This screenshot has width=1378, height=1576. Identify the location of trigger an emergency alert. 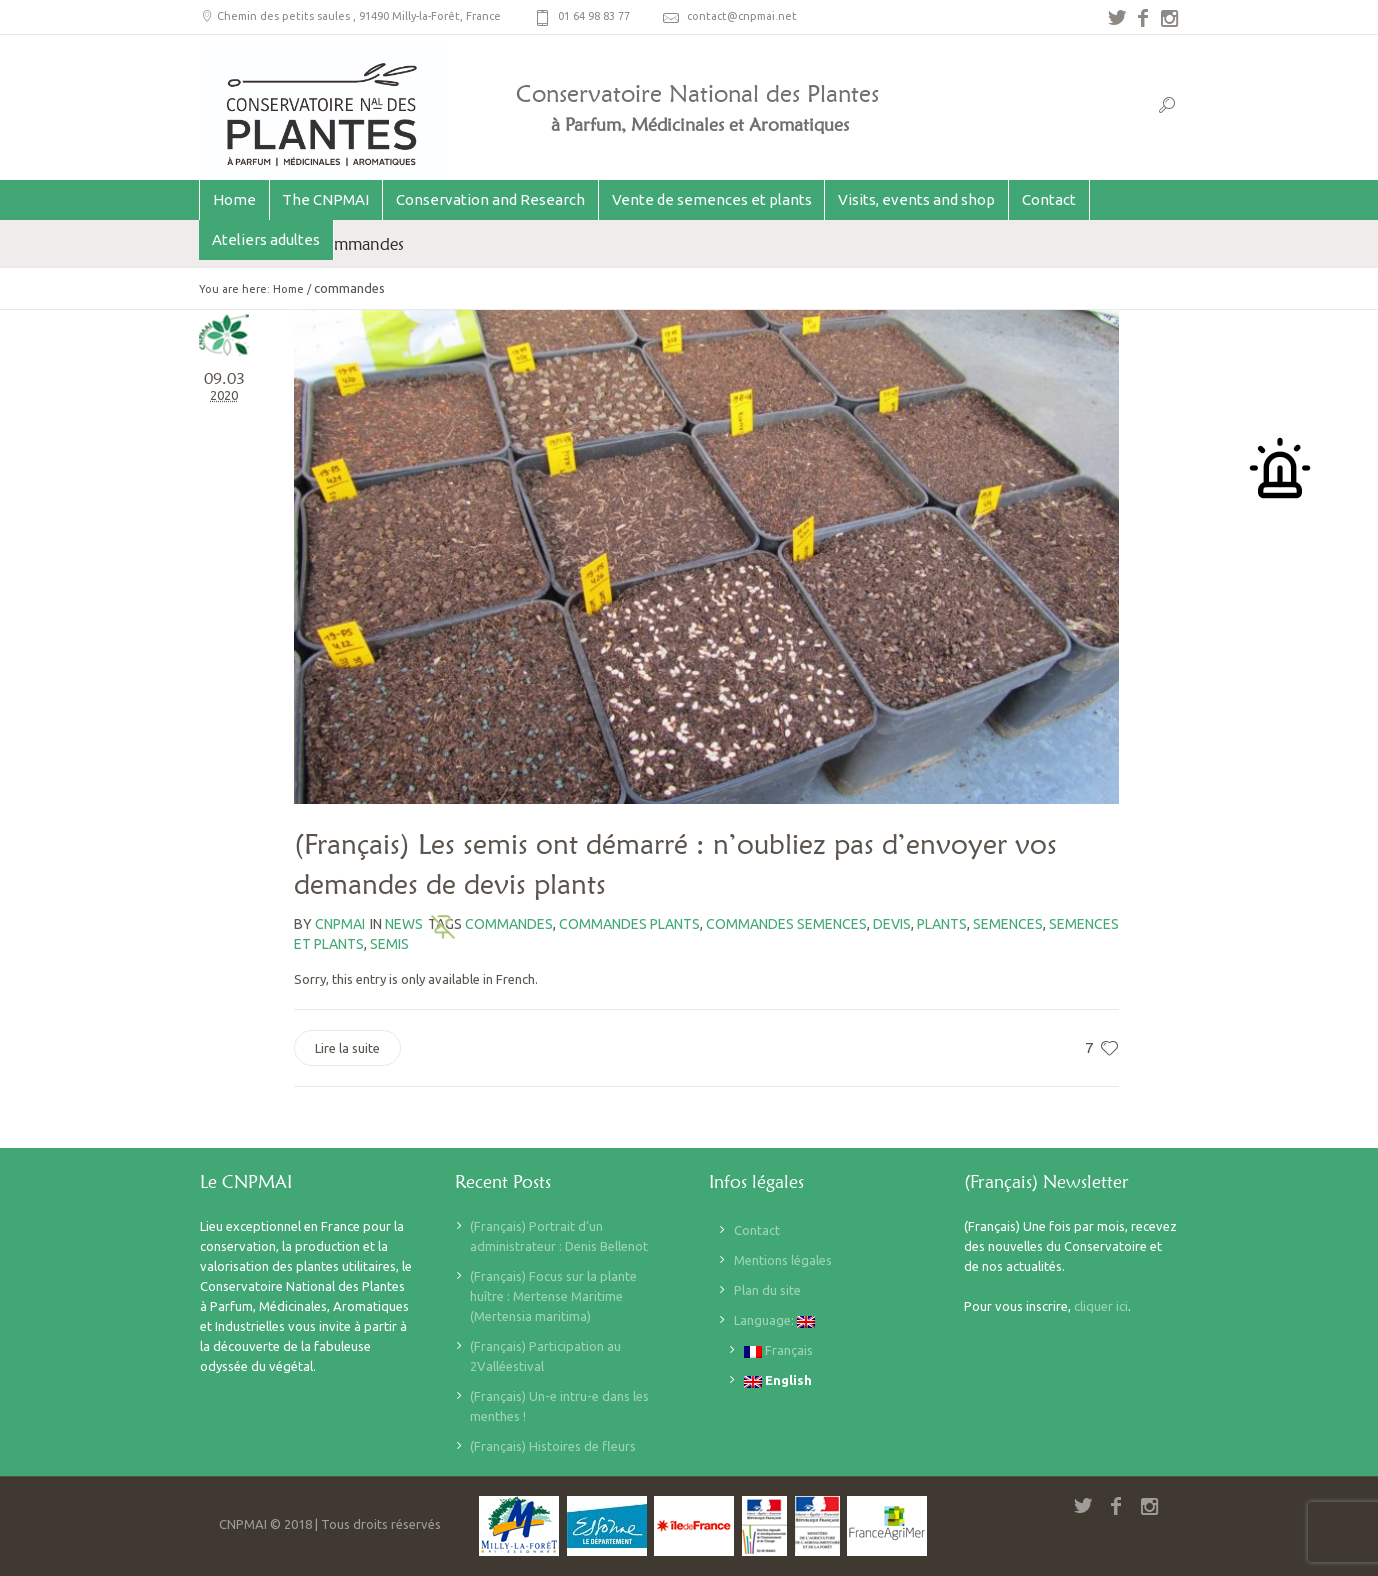
(1280, 468).